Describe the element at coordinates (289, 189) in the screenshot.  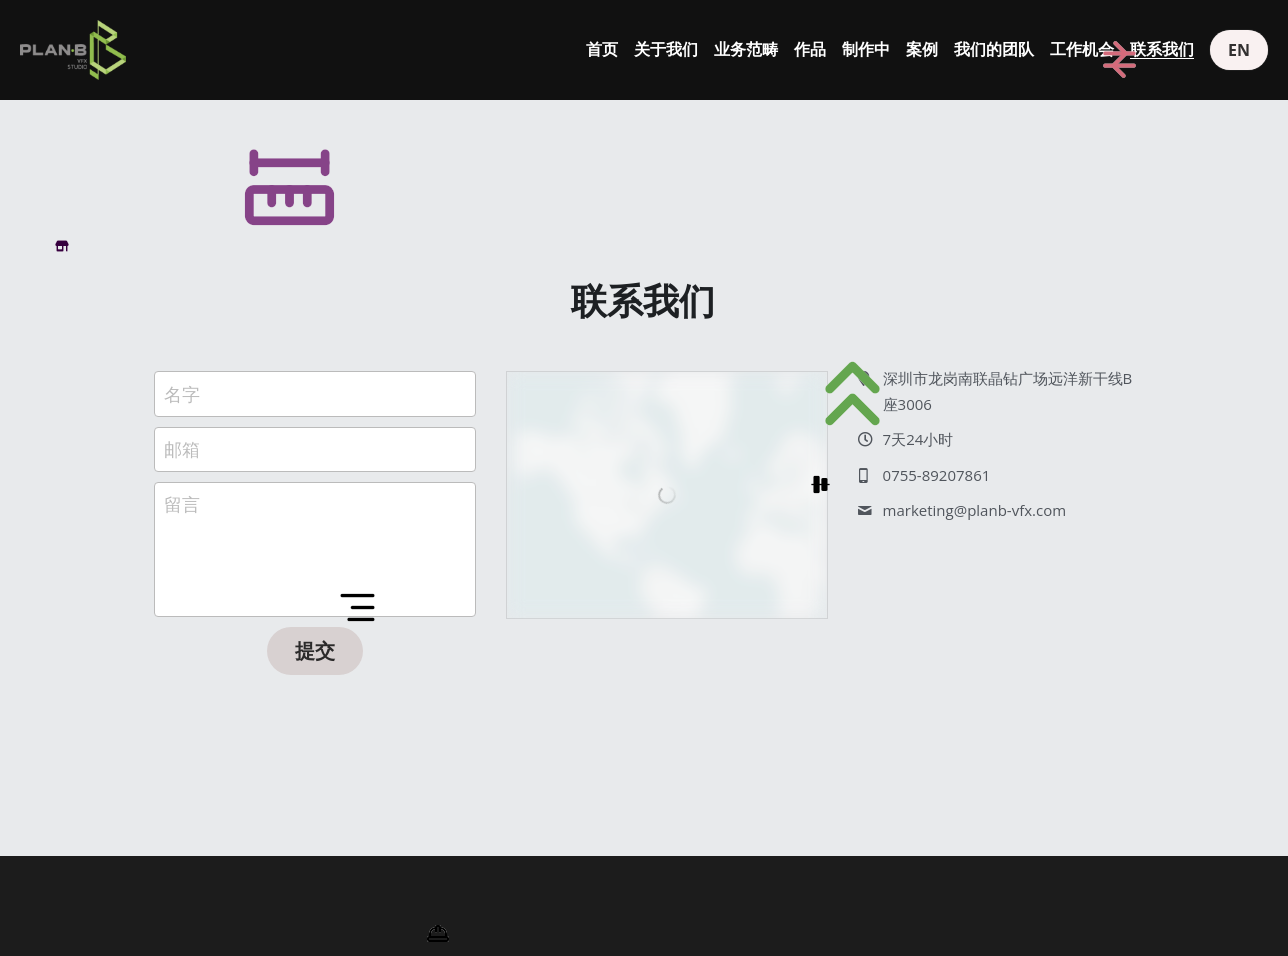
I see `measure dimensions or distance` at that location.